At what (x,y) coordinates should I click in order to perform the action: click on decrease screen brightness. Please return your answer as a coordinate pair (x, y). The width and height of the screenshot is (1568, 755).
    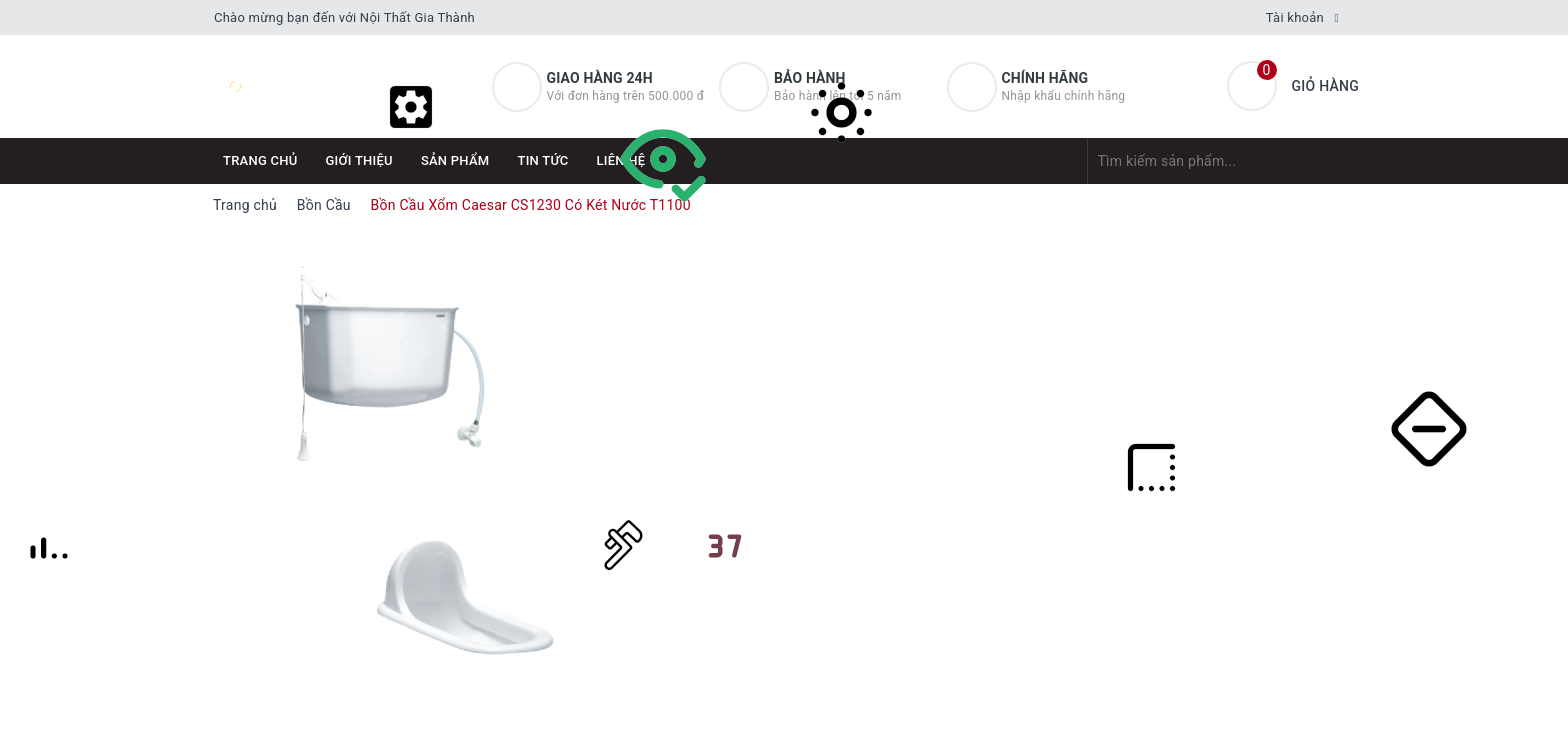
    Looking at the image, I should click on (841, 112).